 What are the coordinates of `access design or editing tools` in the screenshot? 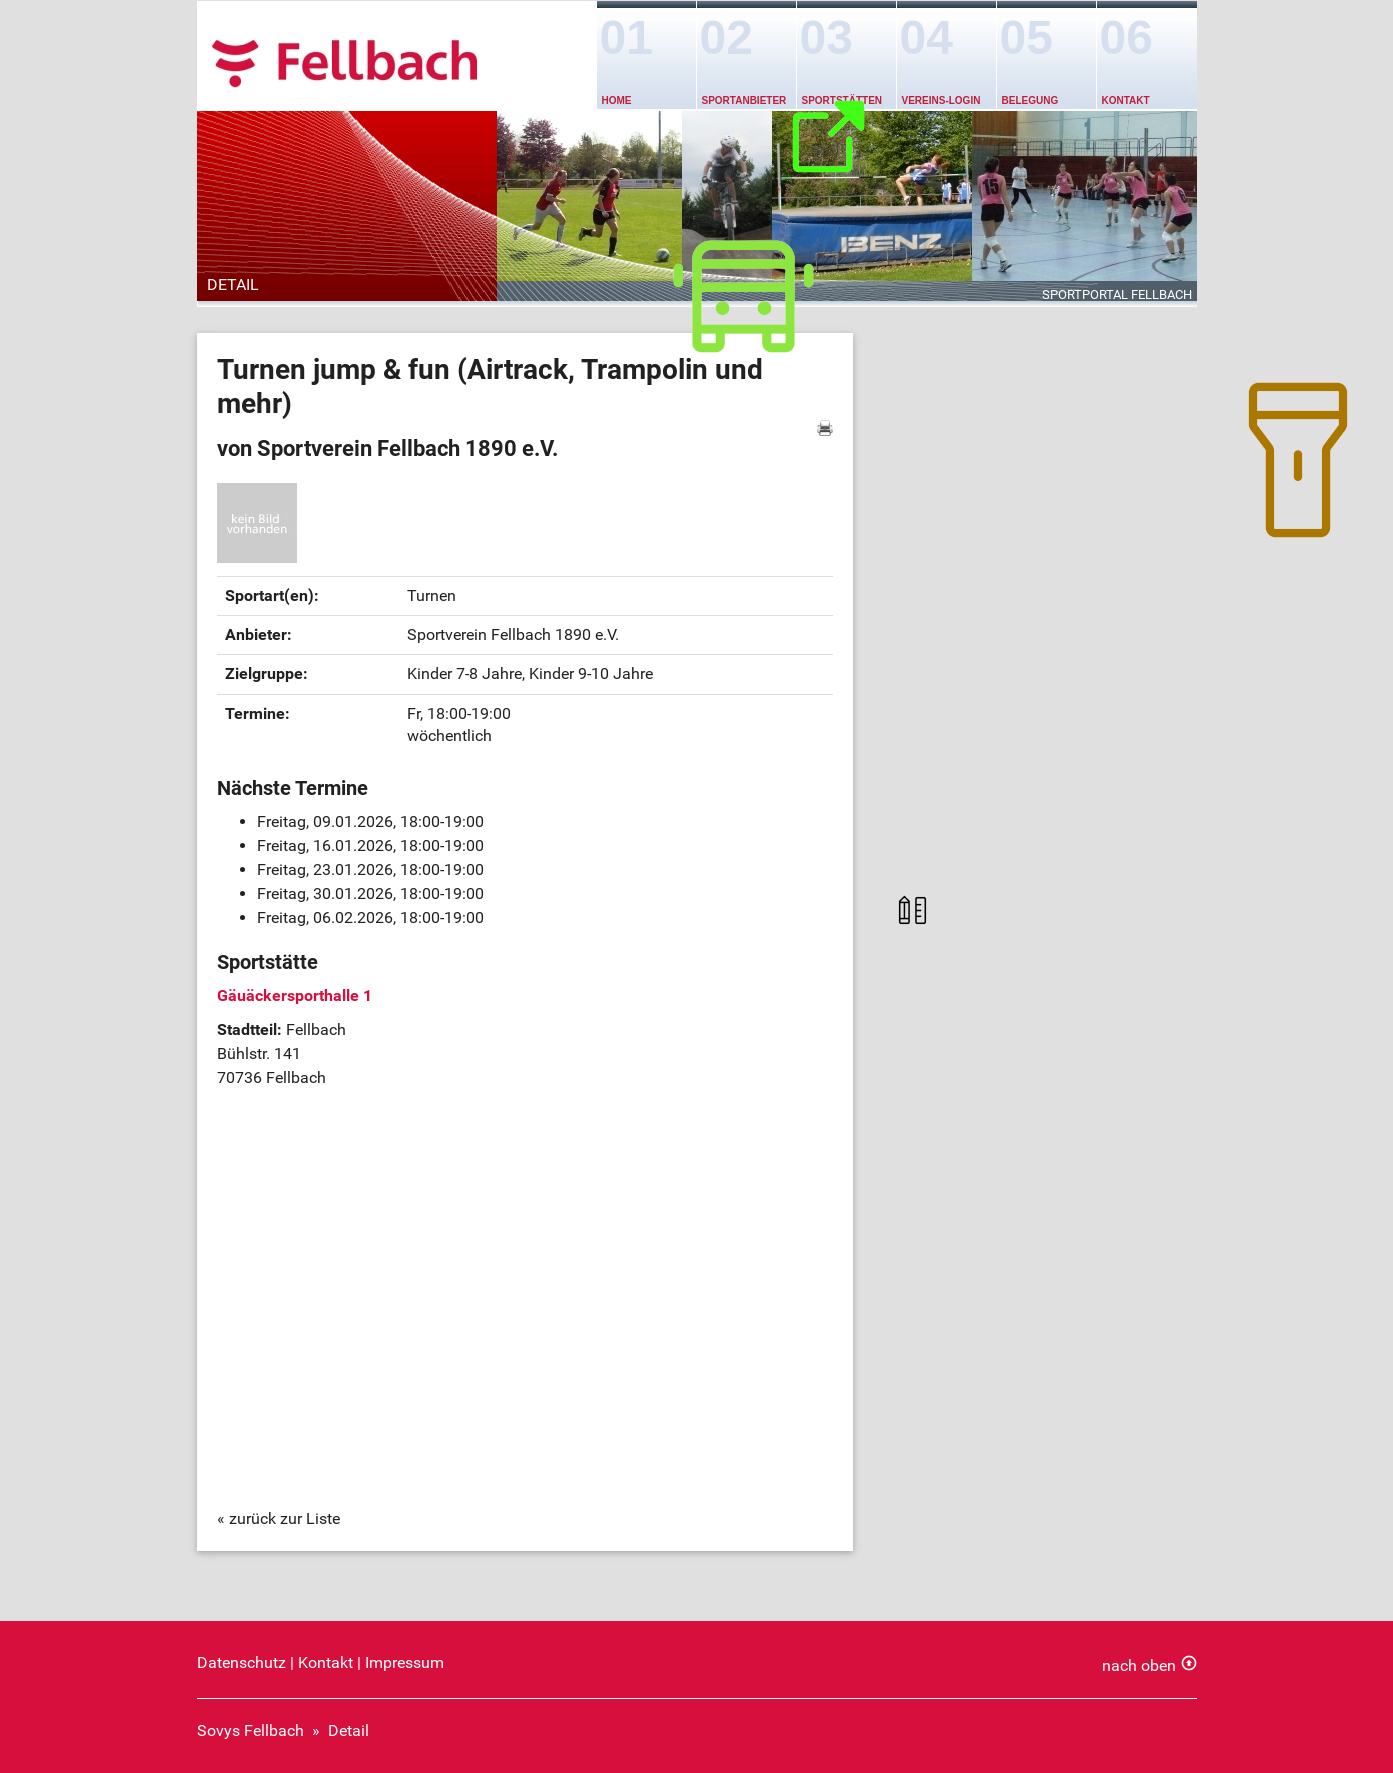 It's located at (912, 910).